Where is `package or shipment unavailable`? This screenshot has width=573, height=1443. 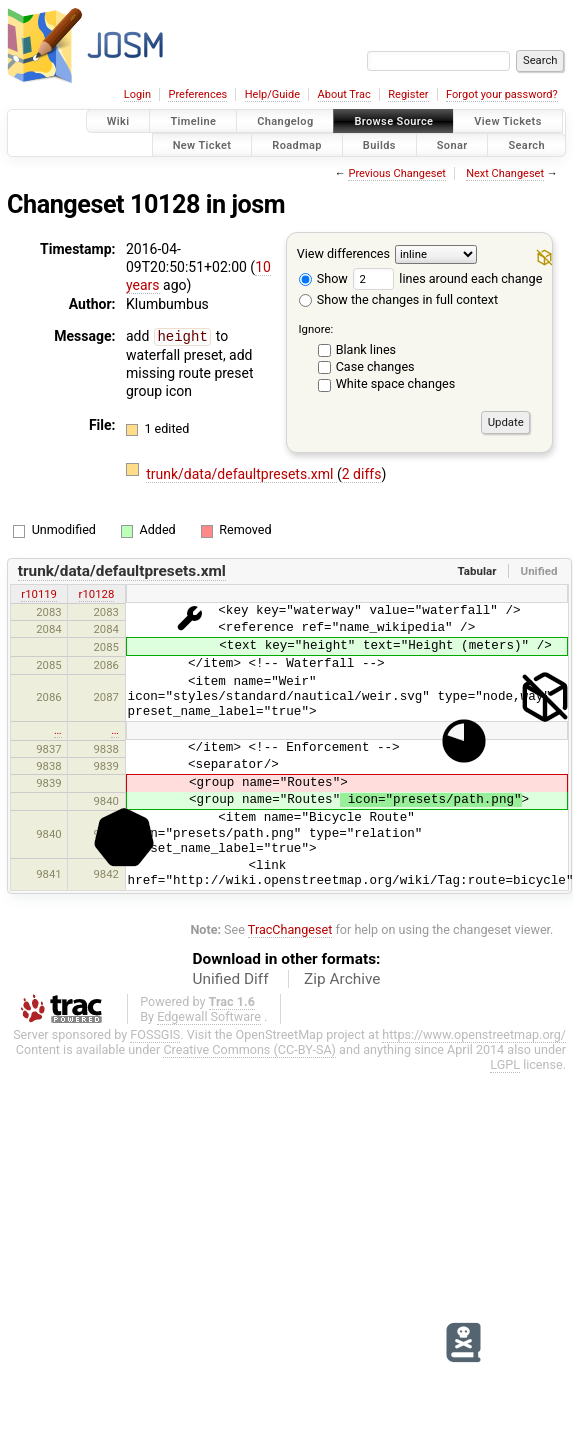 package or shipment unavailable is located at coordinates (544, 257).